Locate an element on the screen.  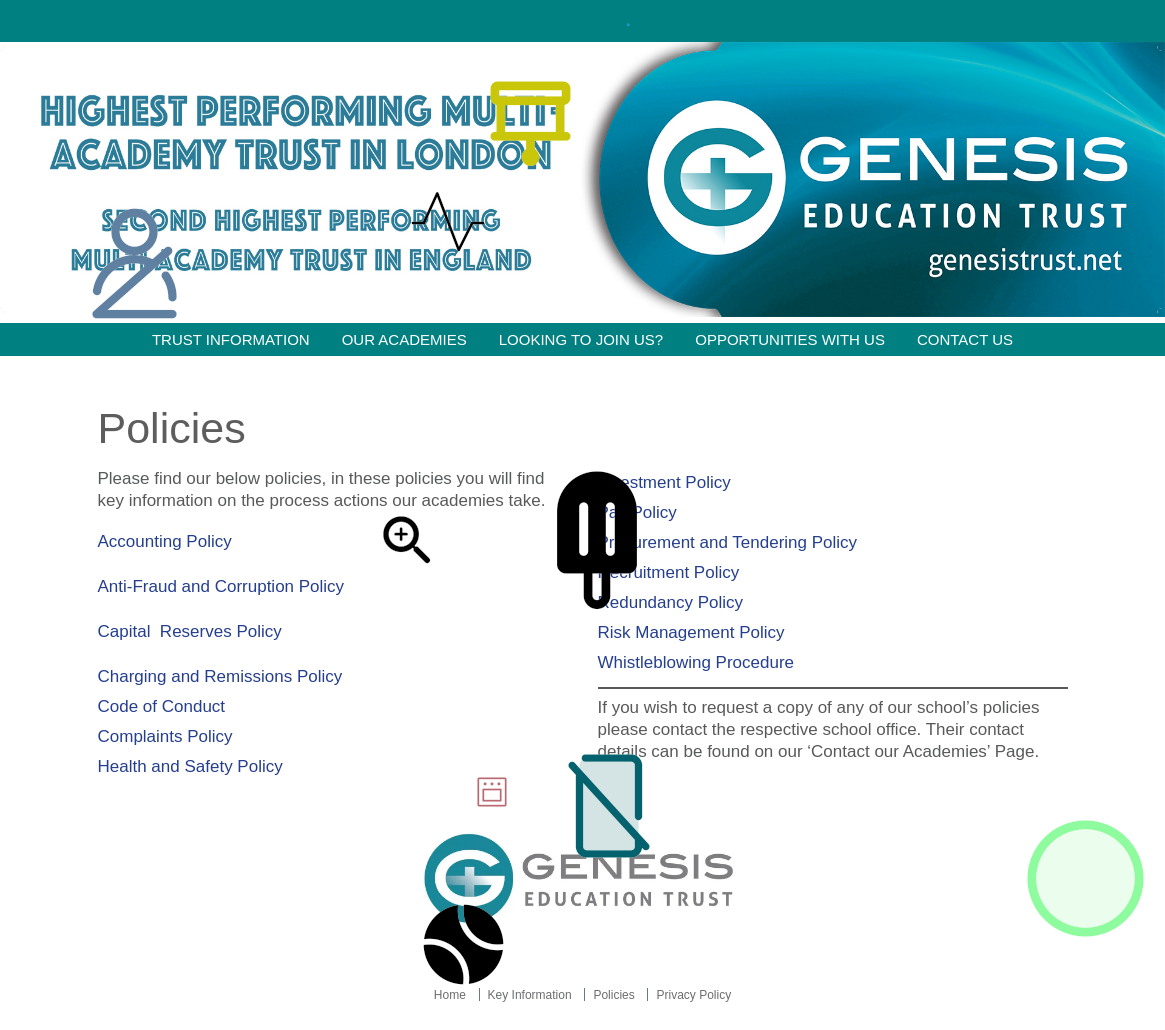
mobile device is unavailable or disabled is located at coordinates (609, 806).